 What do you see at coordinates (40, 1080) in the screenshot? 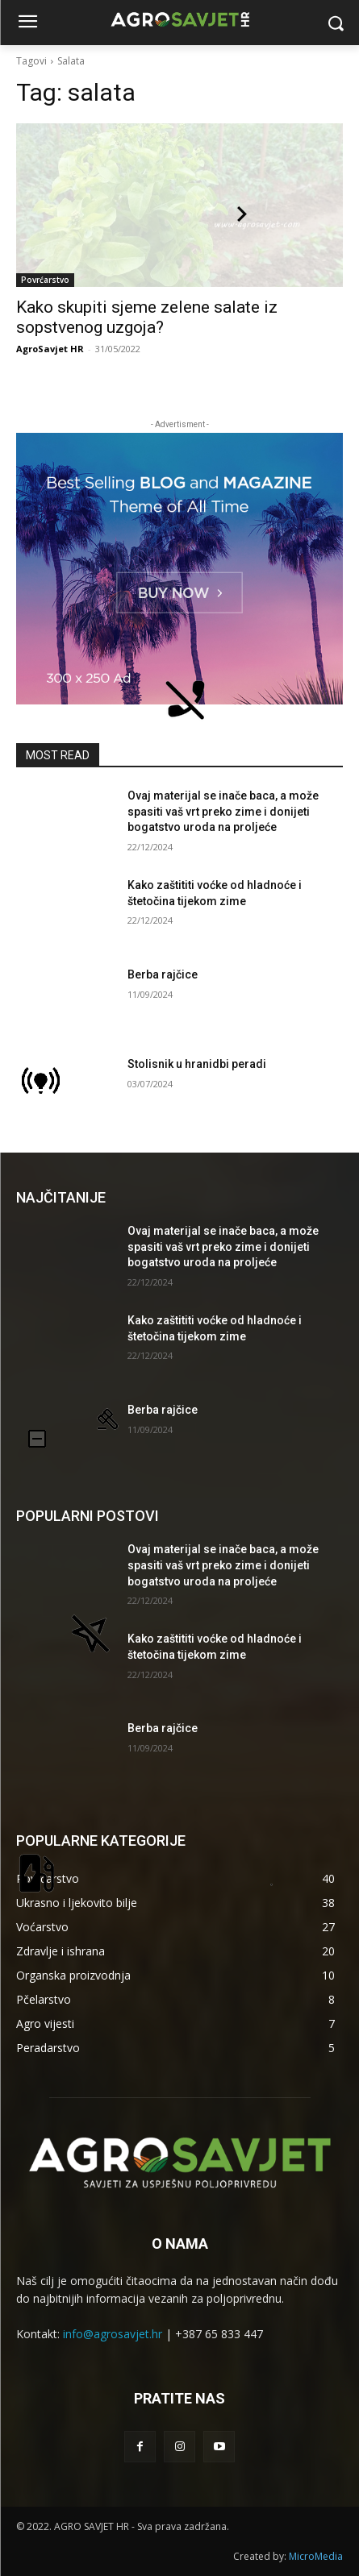
I see `view AI-powered predictions or suggestions` at bounding box center [40, 1080].